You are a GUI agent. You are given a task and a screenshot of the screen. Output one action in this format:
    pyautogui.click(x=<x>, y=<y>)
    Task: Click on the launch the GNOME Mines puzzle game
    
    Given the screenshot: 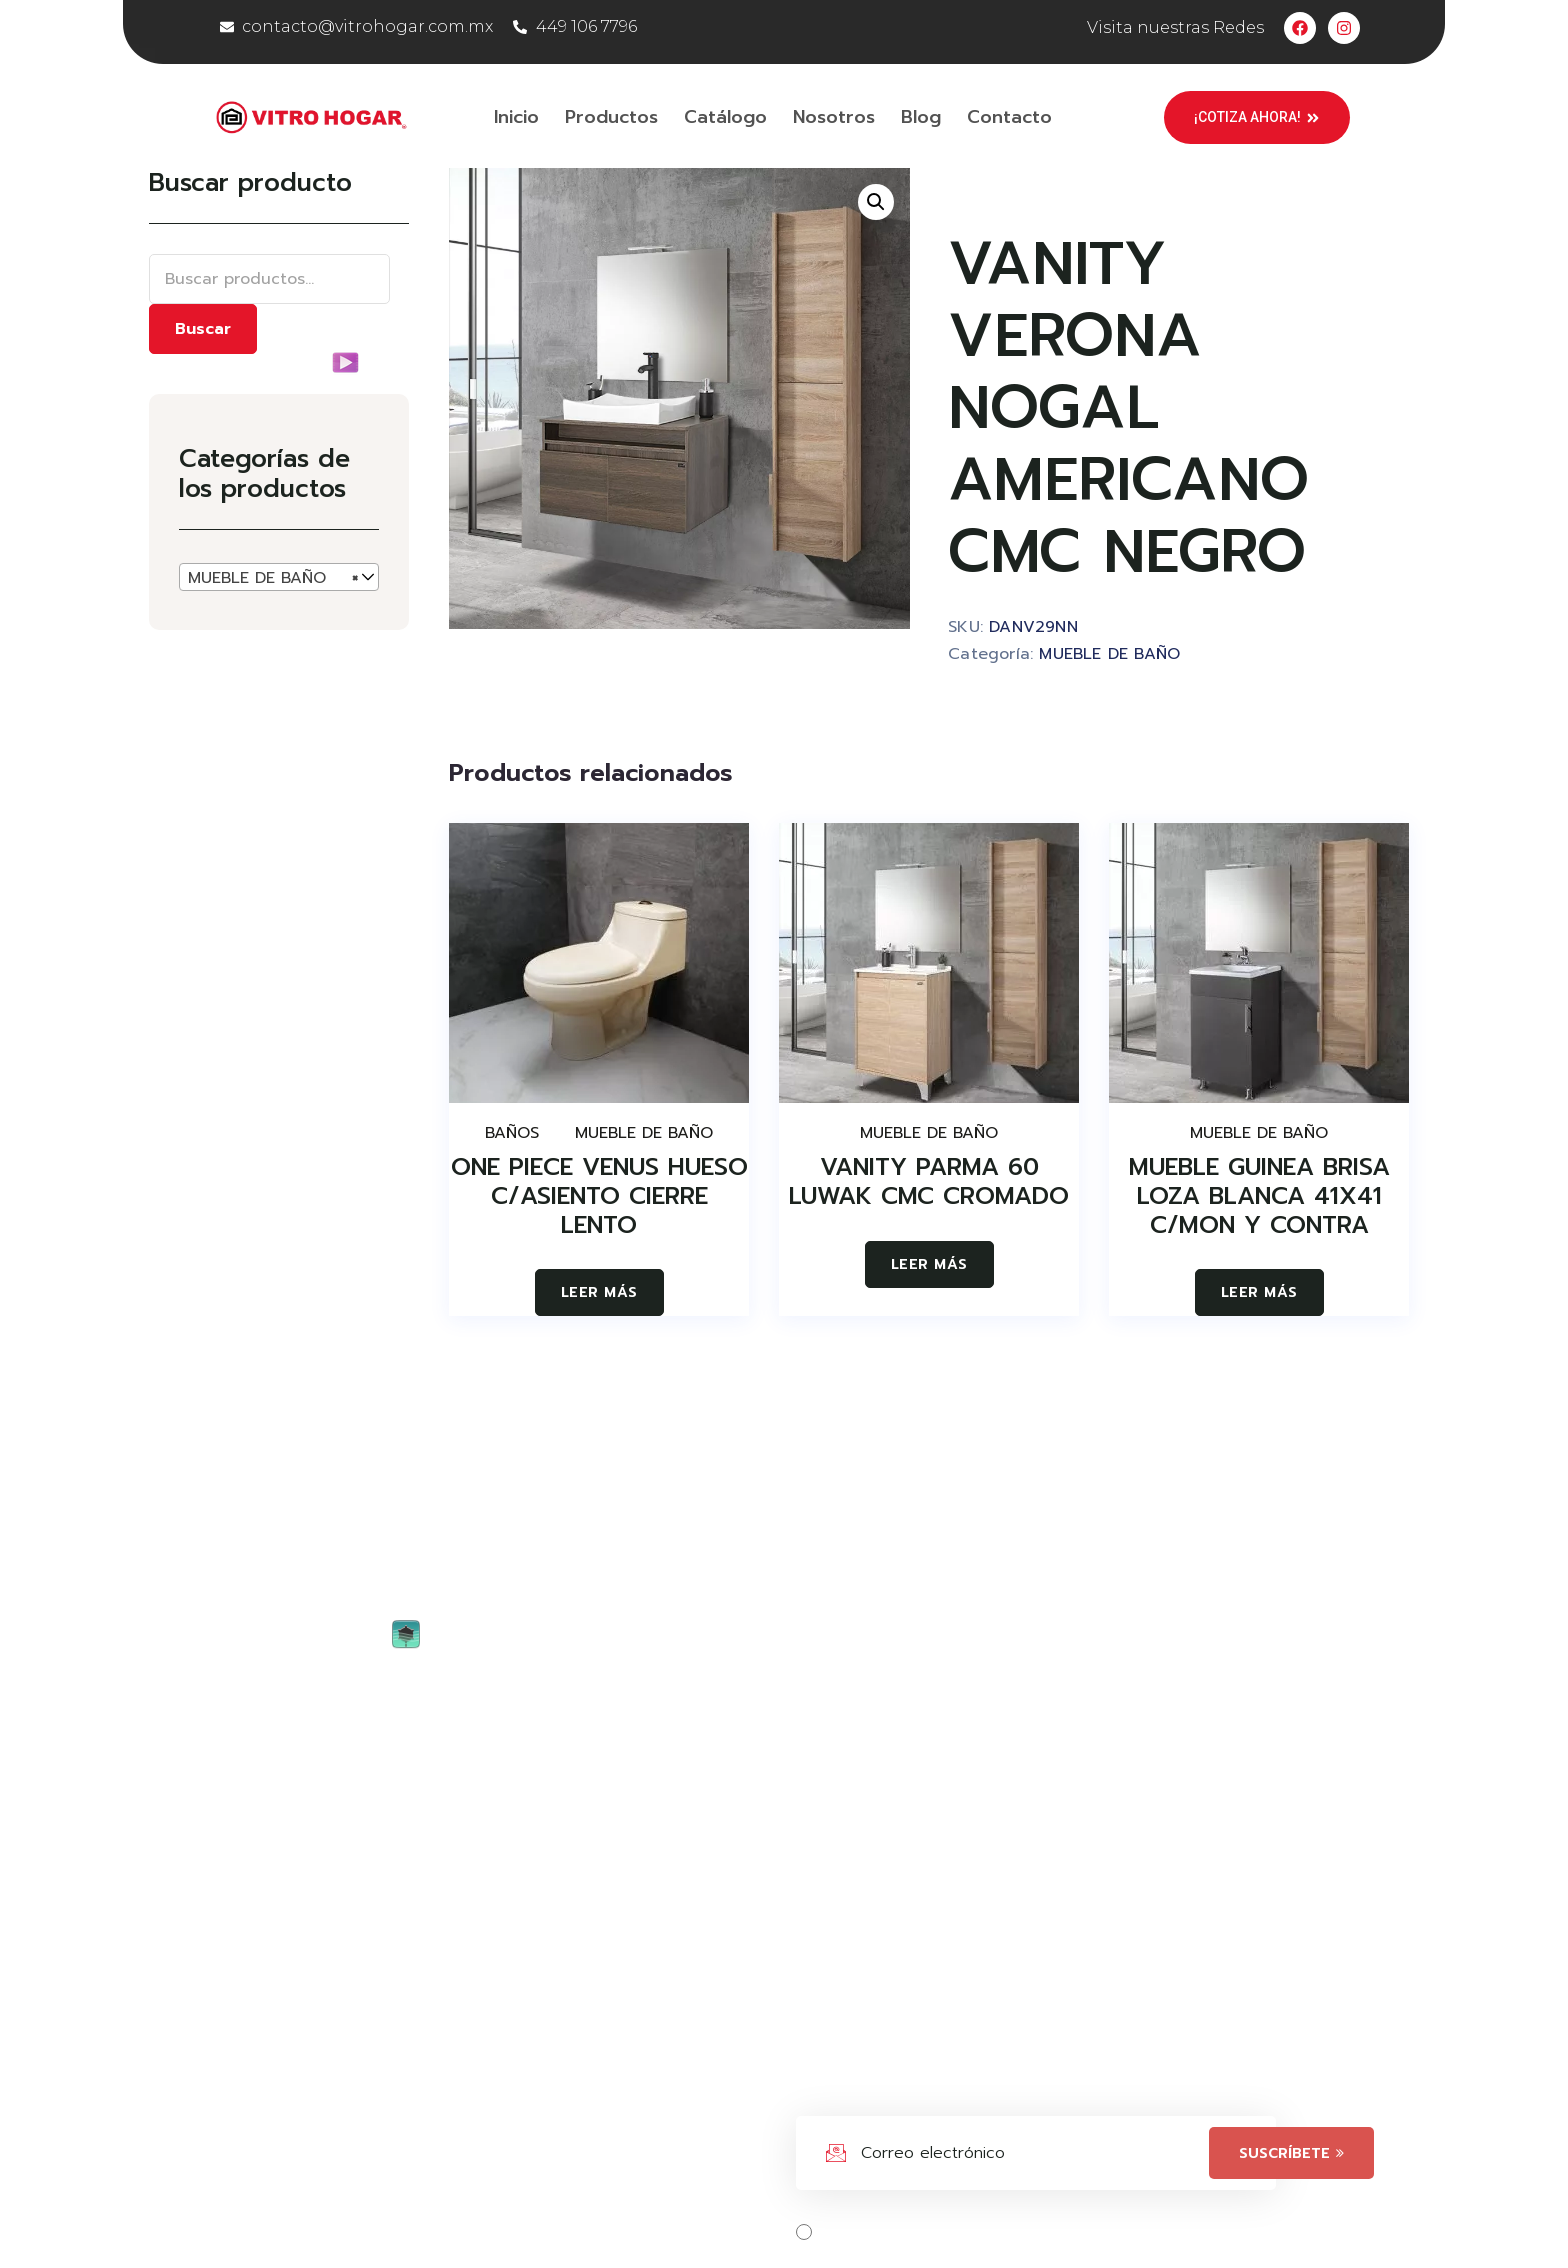 What is the action you would take?
    pyautogui.click(x=406, y=1634)
    